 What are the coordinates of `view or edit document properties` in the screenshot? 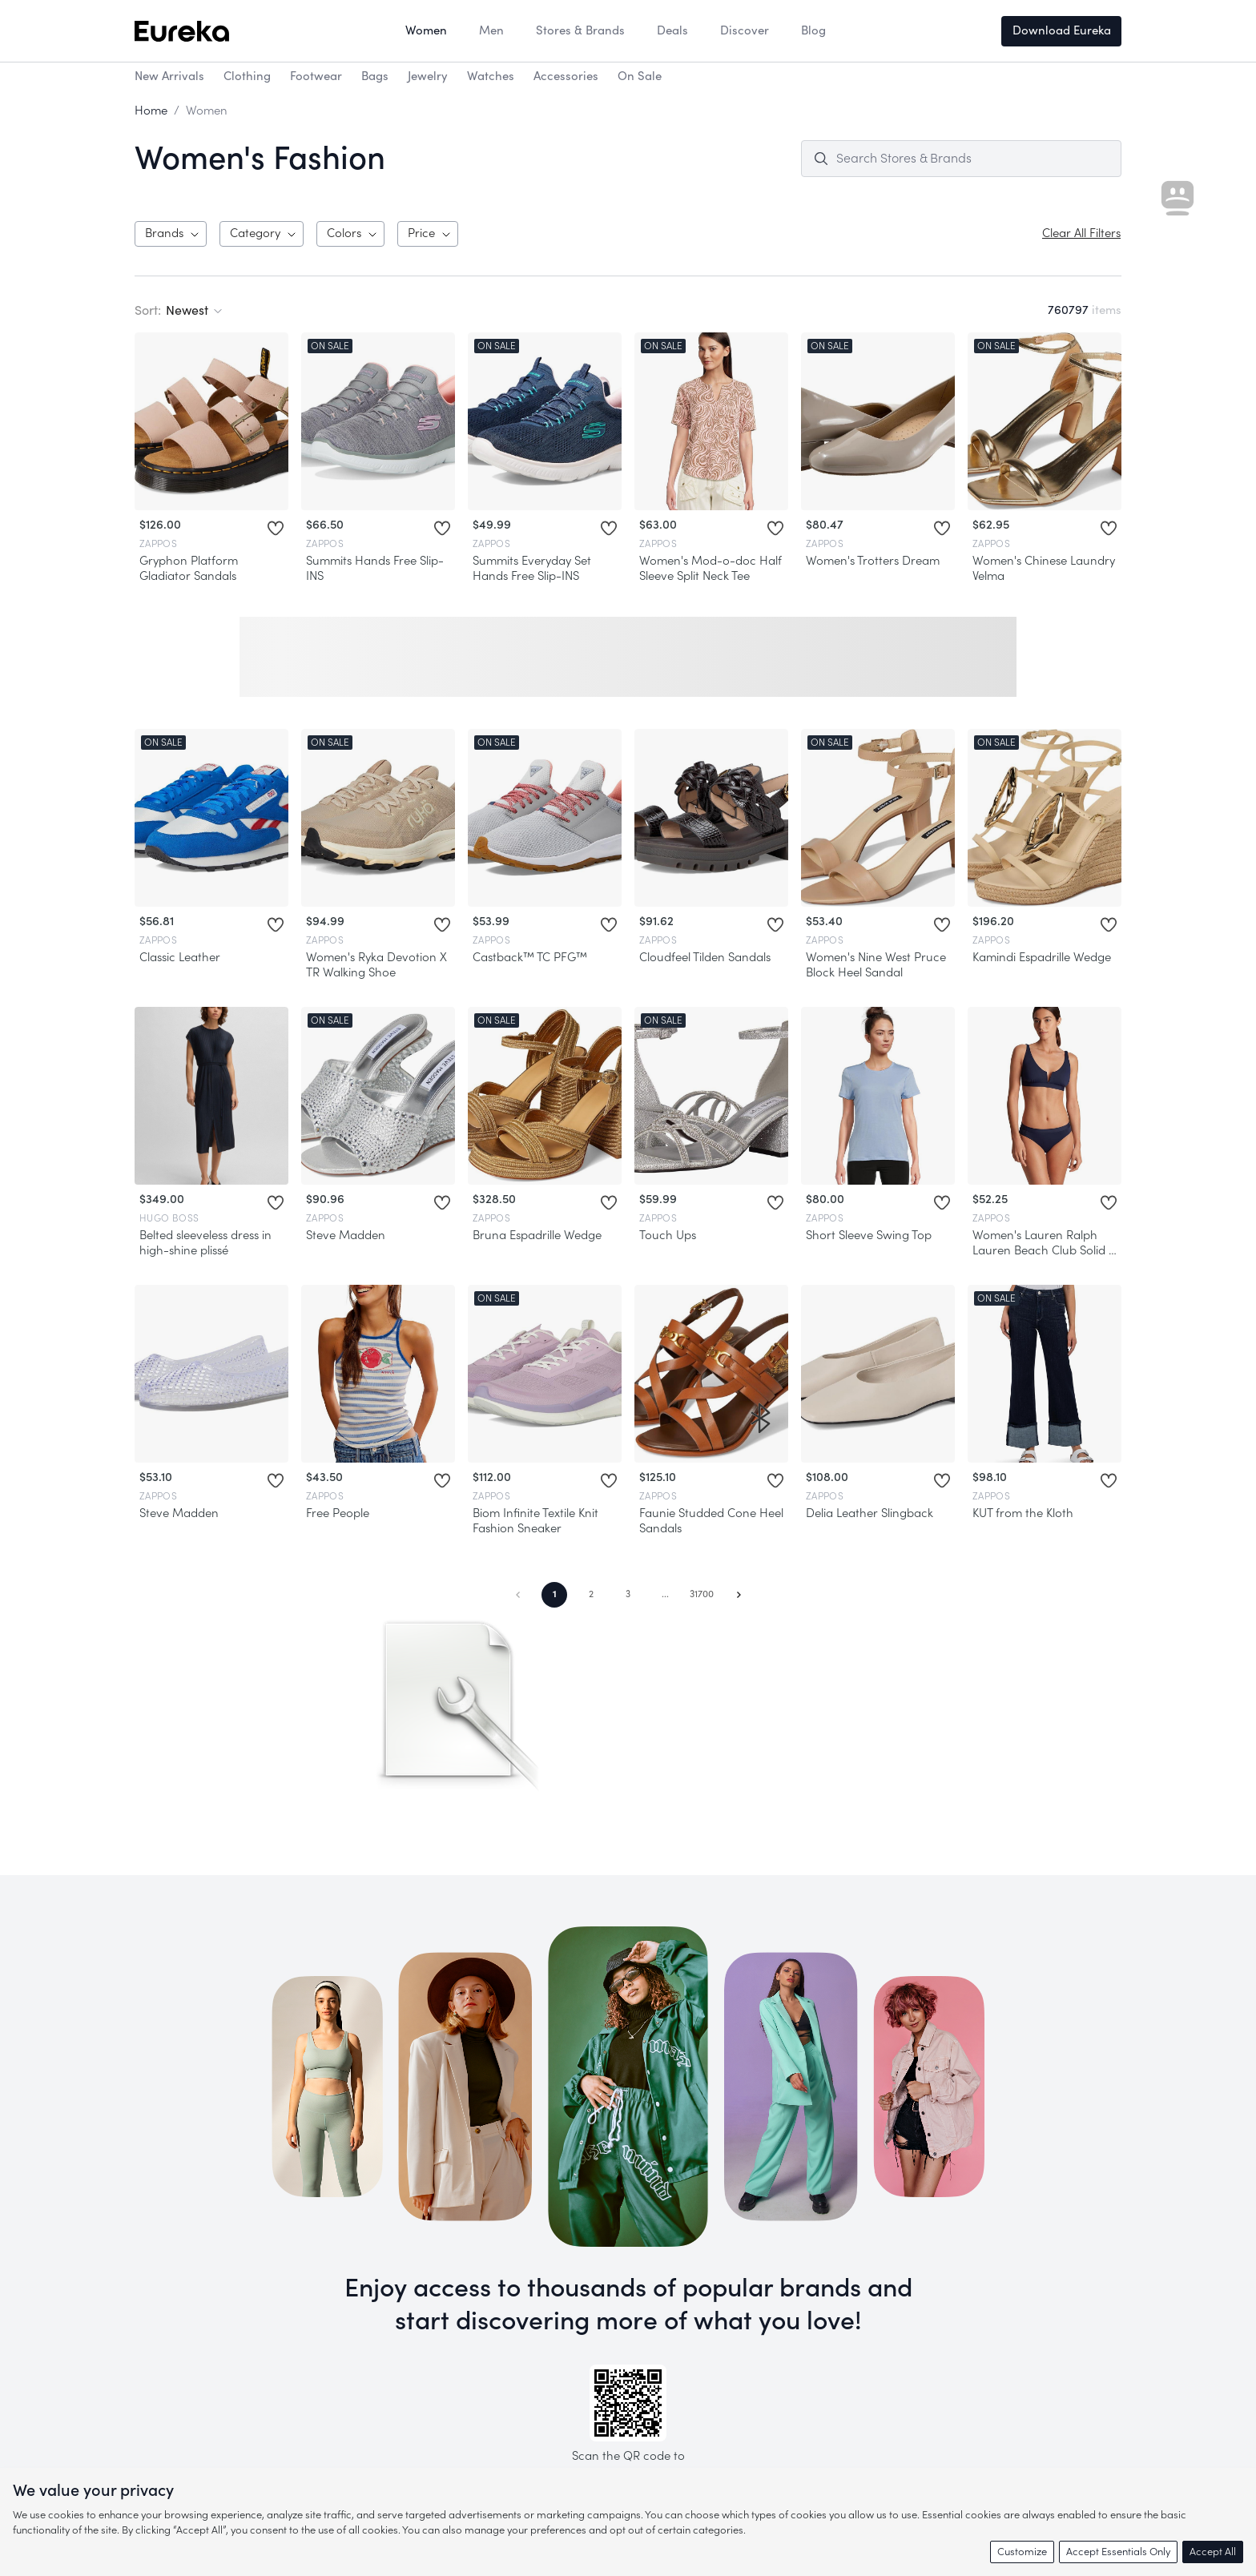 It's located at (461, 1705).